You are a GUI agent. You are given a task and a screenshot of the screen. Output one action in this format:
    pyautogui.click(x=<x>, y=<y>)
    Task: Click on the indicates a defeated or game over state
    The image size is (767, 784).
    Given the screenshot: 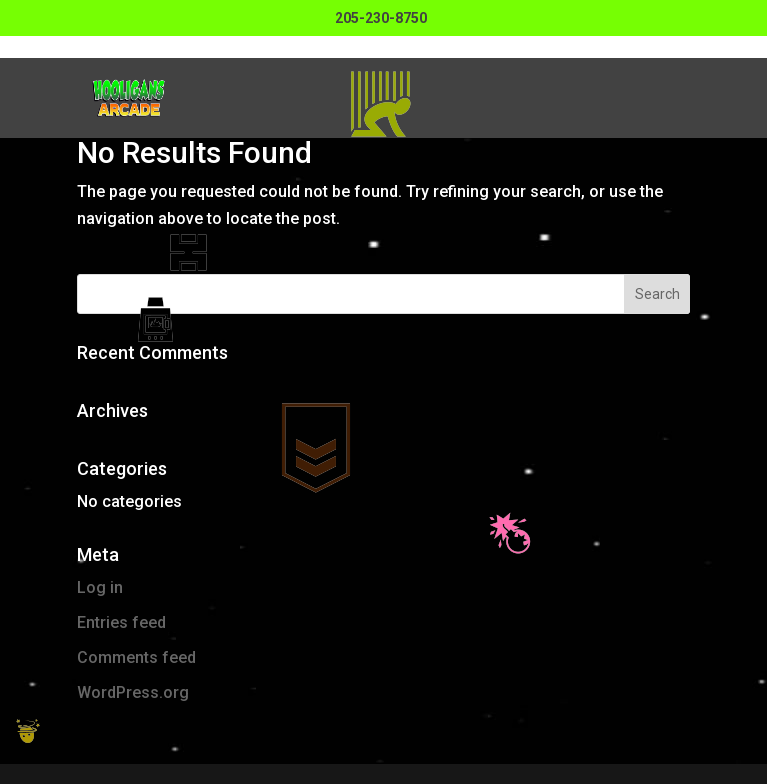 What is the action you would take?
    pyautogui.click(x=380, y=104)
    